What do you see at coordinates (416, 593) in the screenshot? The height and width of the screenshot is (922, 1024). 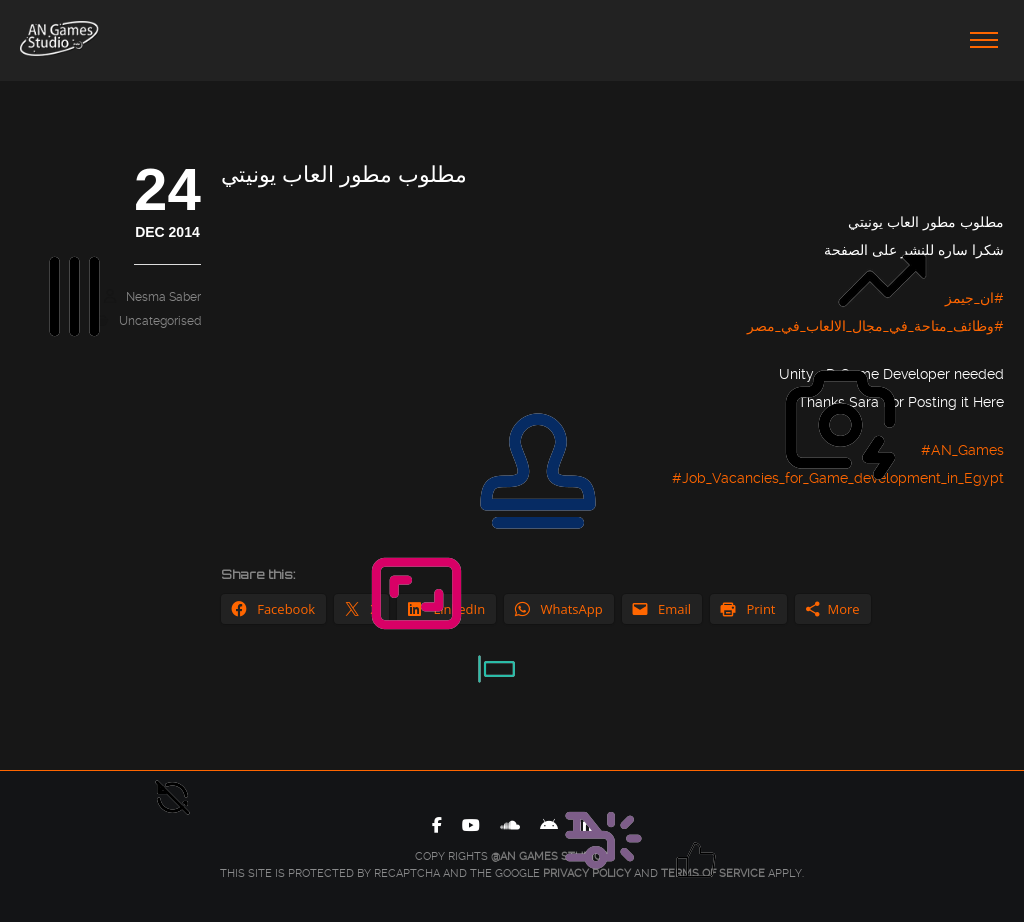 I see `adjust aspect ratio settings` at bounding box center [416, 593].